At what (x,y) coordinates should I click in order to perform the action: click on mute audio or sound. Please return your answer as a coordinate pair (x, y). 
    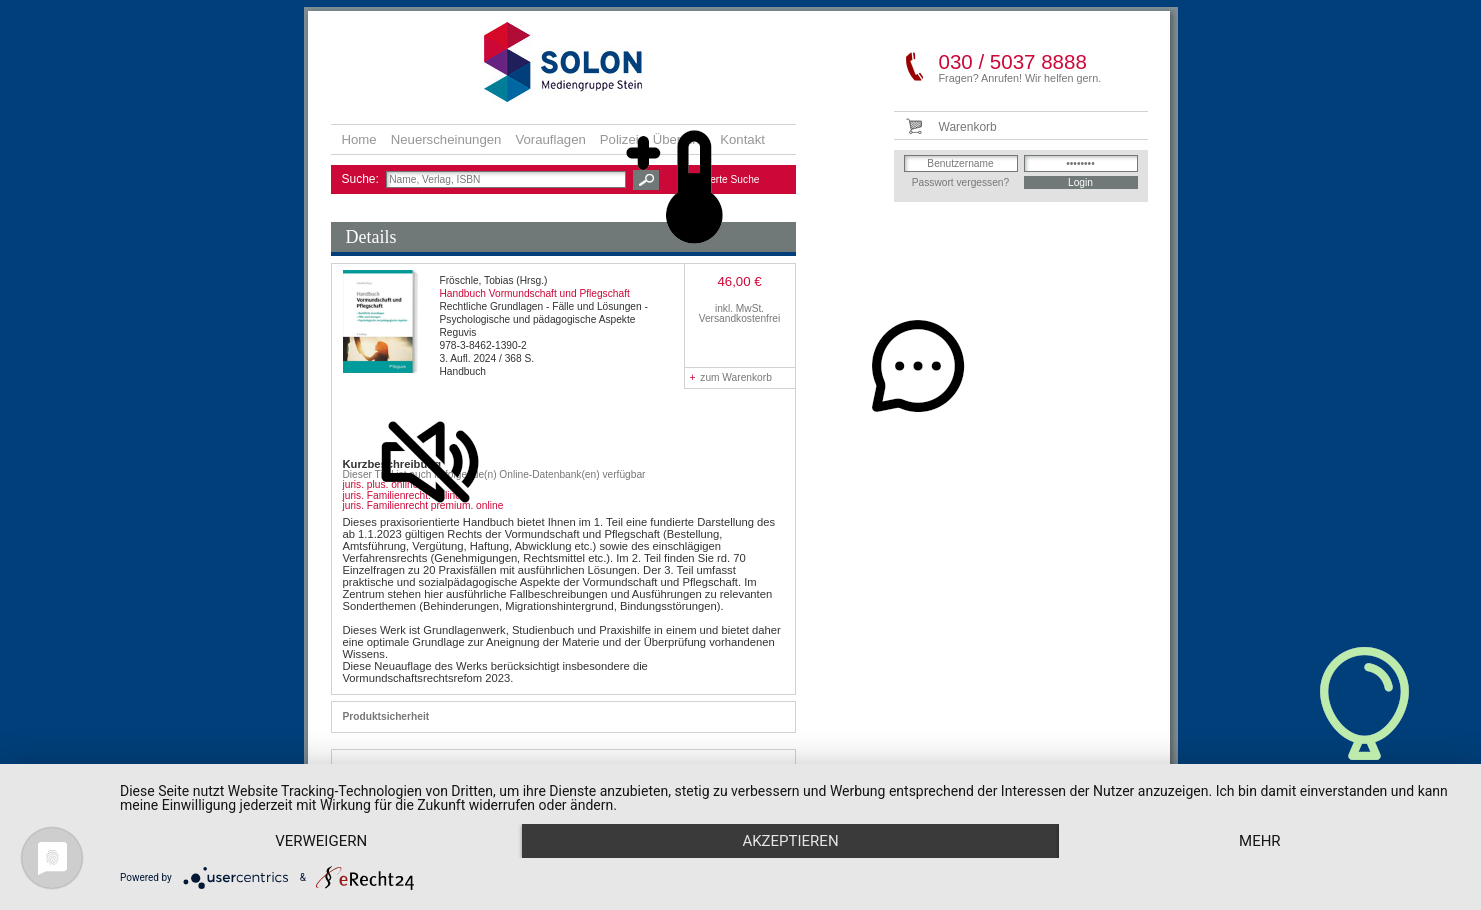
    Looking at the image, I should click on (429, 462).